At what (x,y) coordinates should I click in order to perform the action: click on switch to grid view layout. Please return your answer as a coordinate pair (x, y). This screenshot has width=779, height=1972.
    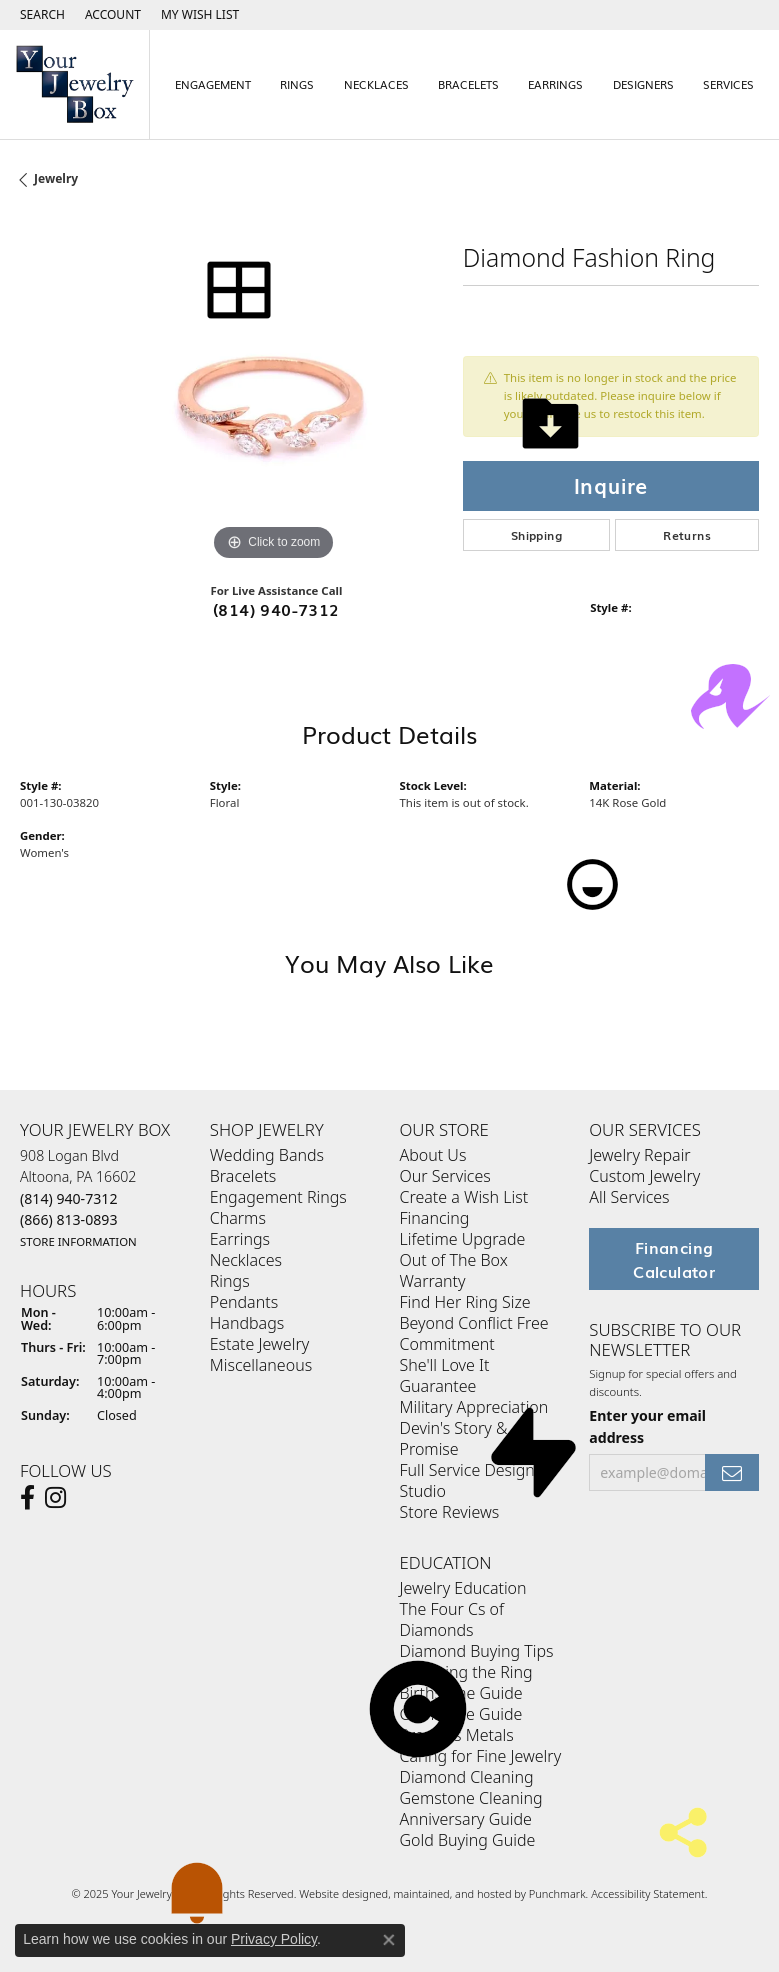
    Looking at the image, I should click on (239, 290).